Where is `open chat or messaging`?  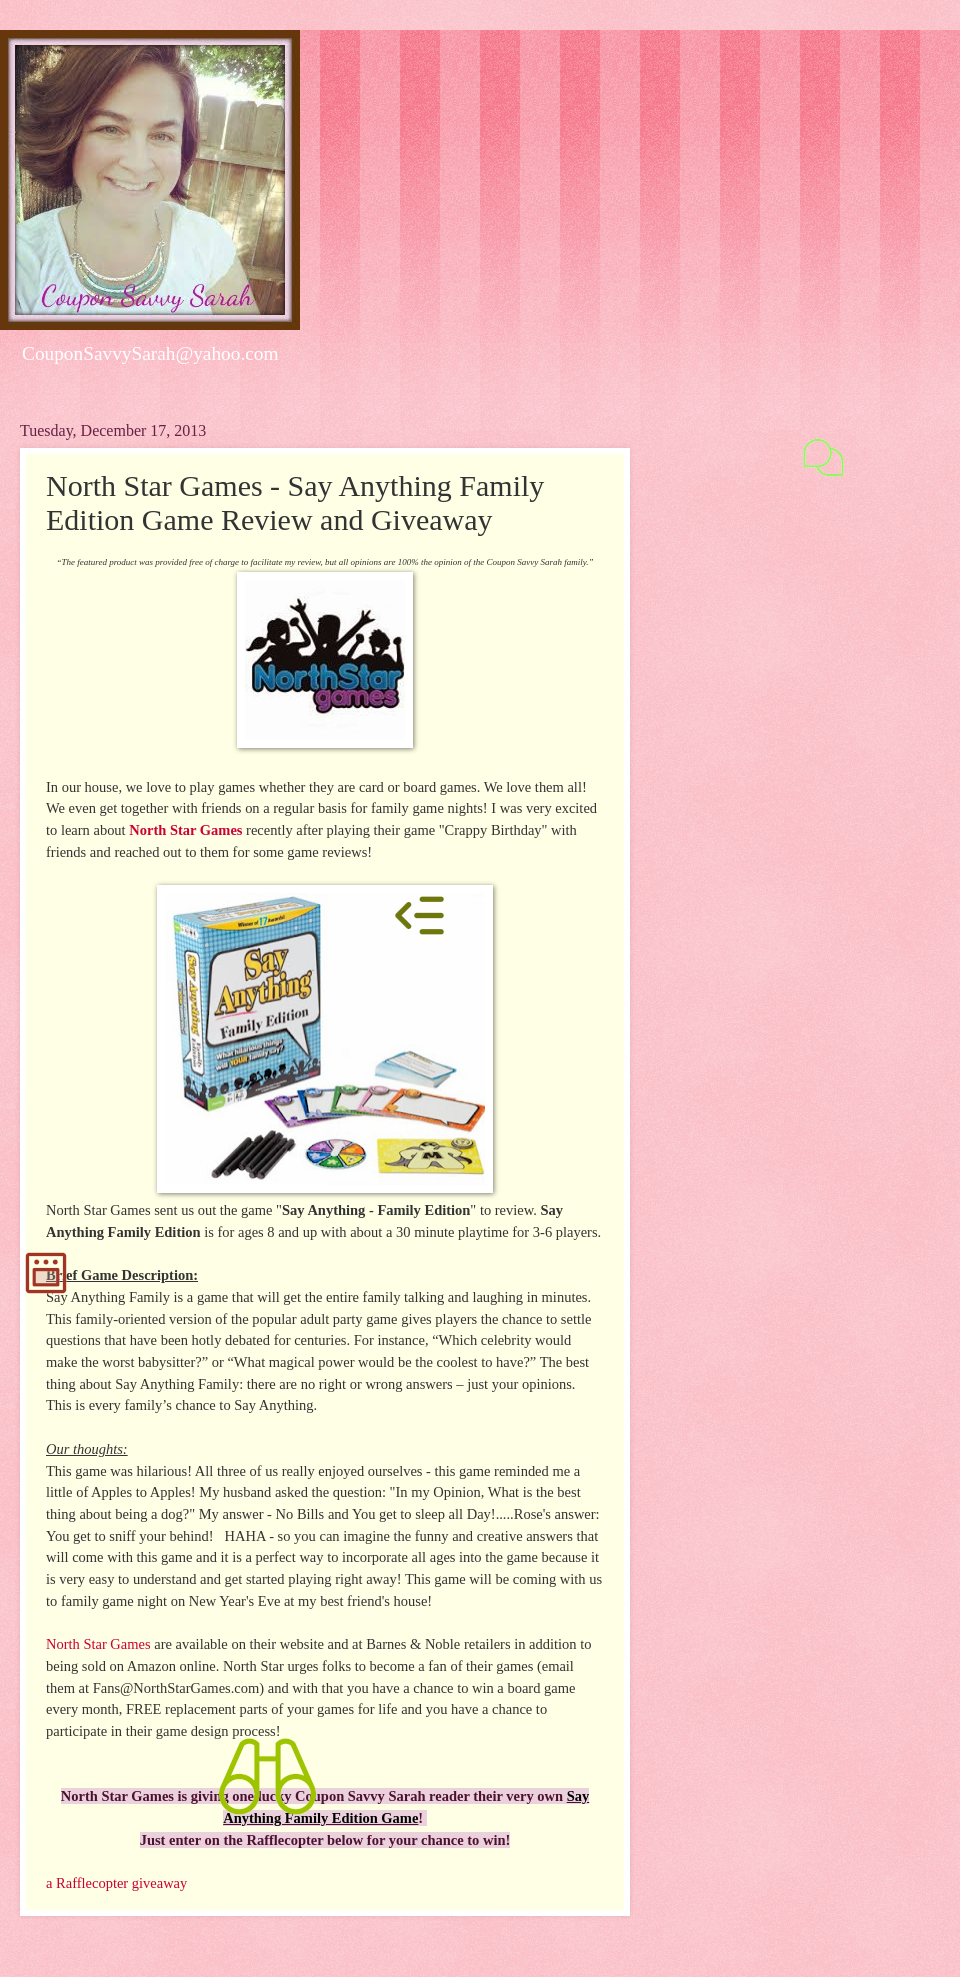 open chat or messaging is located at coordinates (823, 457).